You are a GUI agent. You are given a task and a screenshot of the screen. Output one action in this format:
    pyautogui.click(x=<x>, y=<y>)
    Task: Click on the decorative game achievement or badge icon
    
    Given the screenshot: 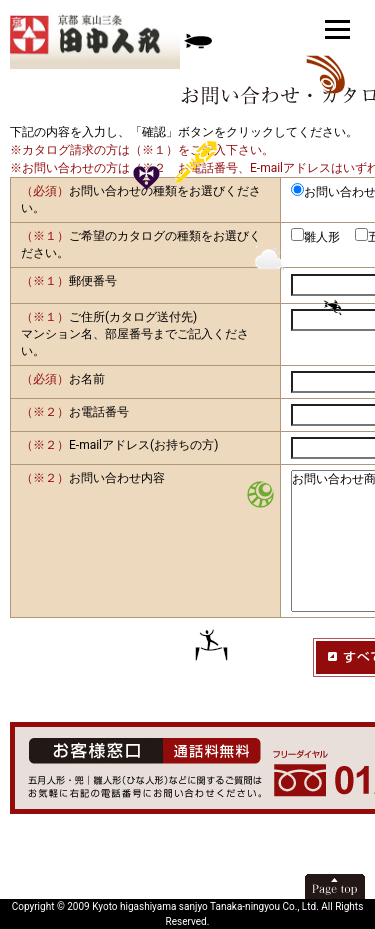 What is the action you would take?
    pyautogui.click(x=260, y=494)
    